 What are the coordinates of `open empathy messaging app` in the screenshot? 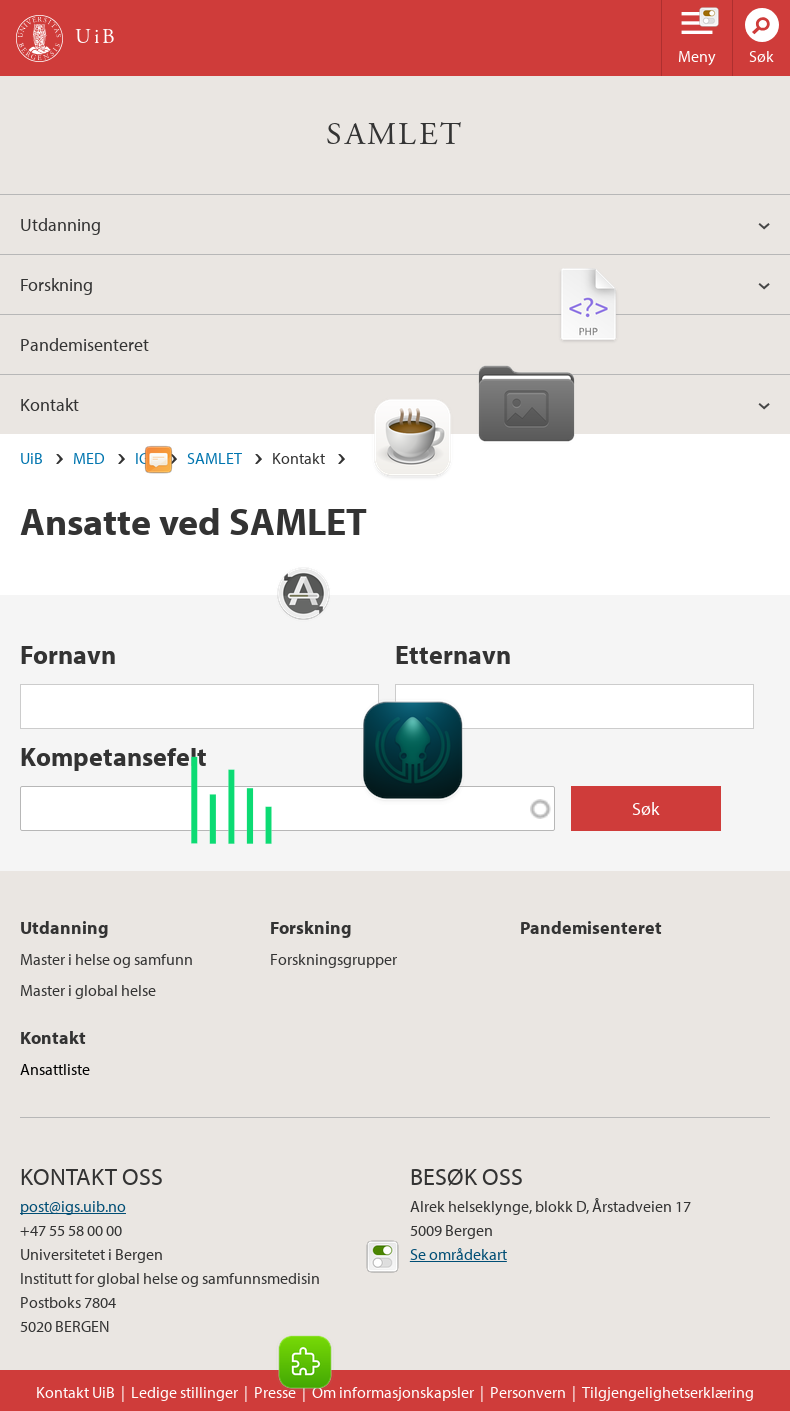 It's located at (158, 459).